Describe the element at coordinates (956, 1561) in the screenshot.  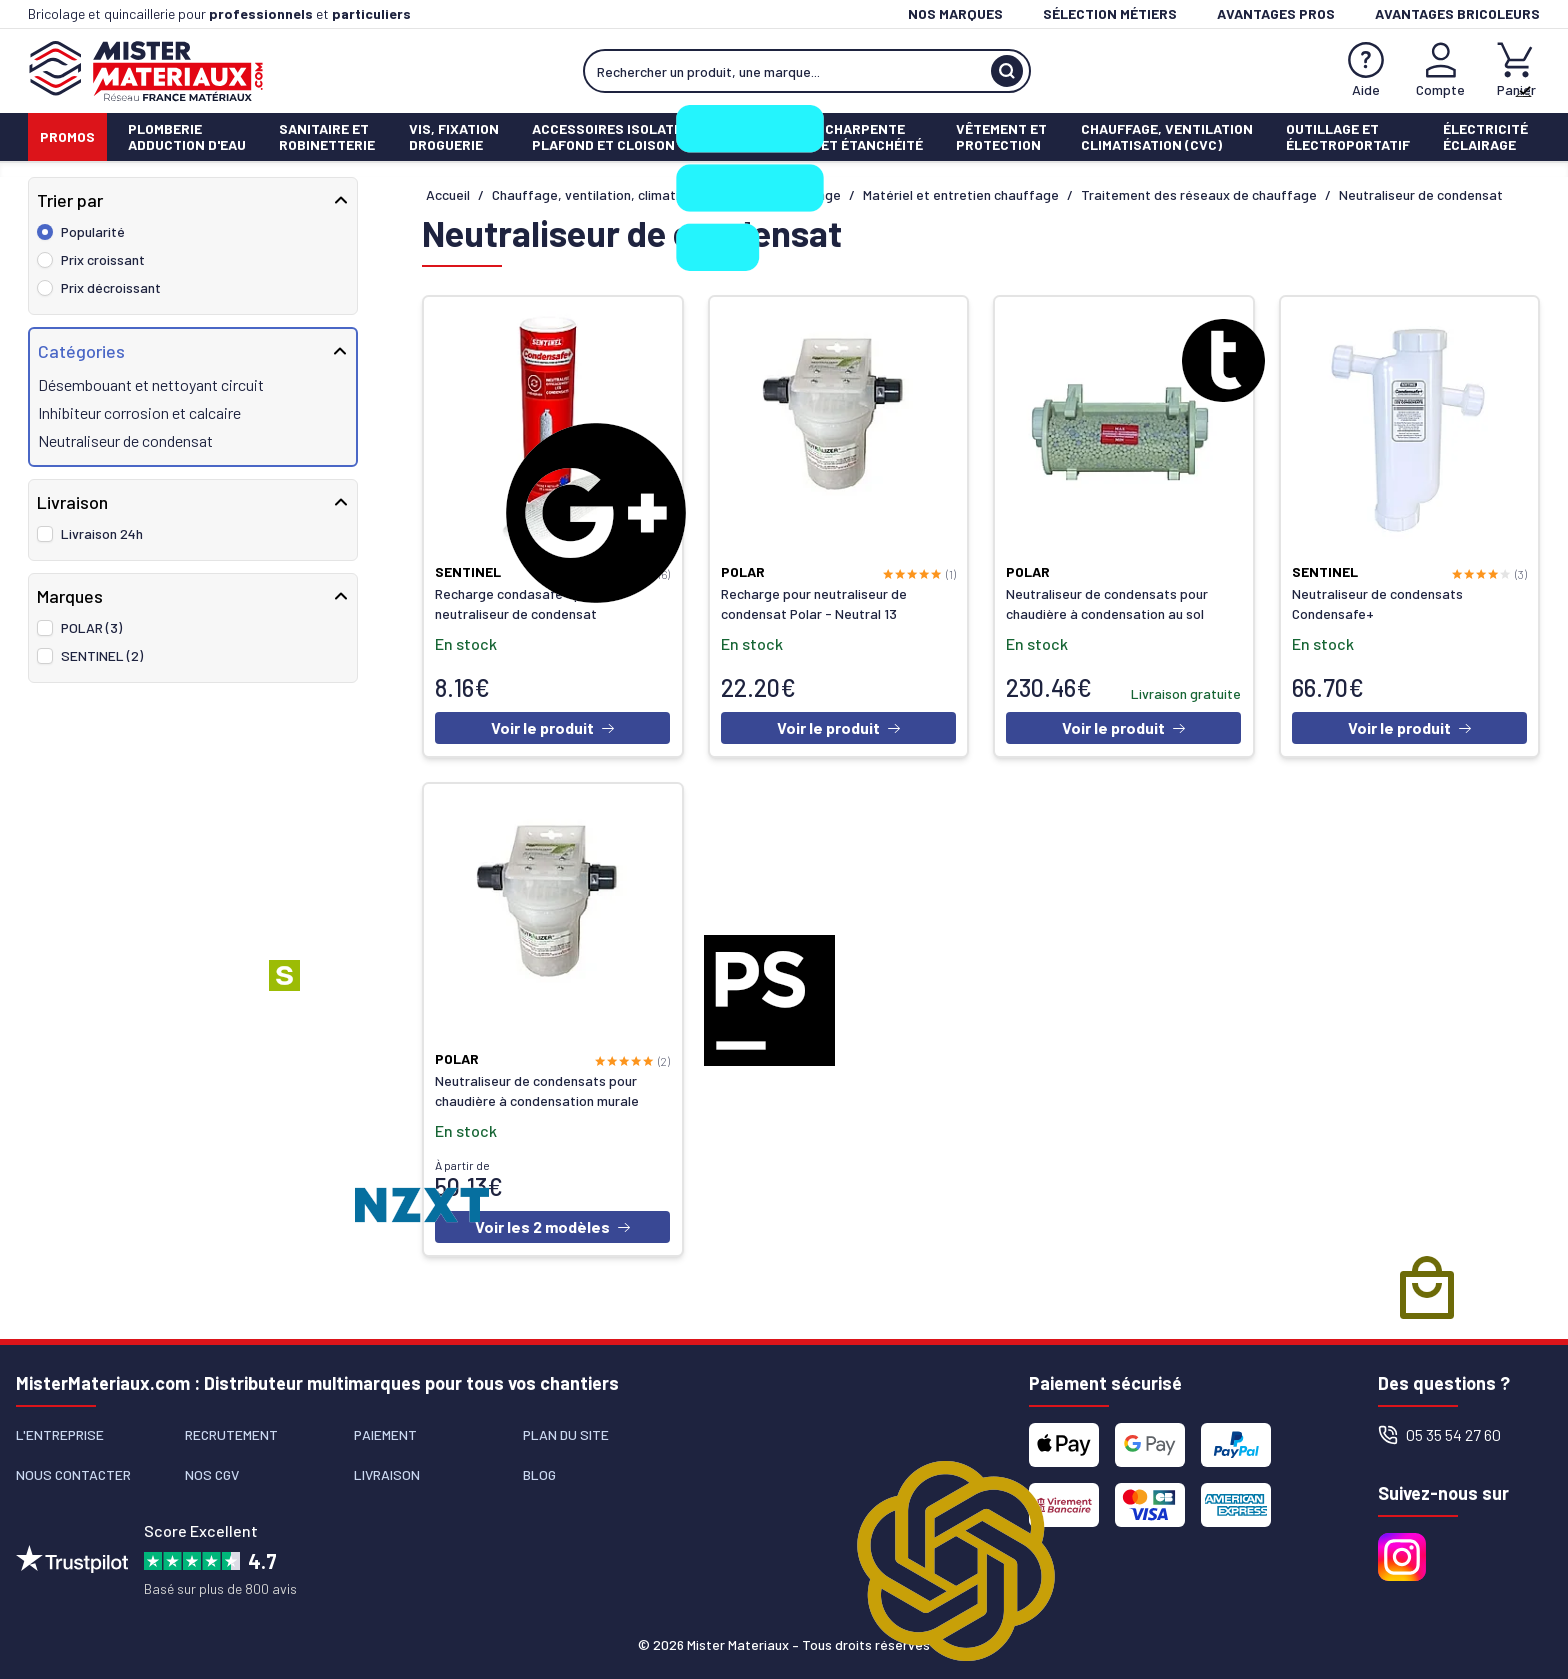
I see `open the OpenAI app or service` at that location.